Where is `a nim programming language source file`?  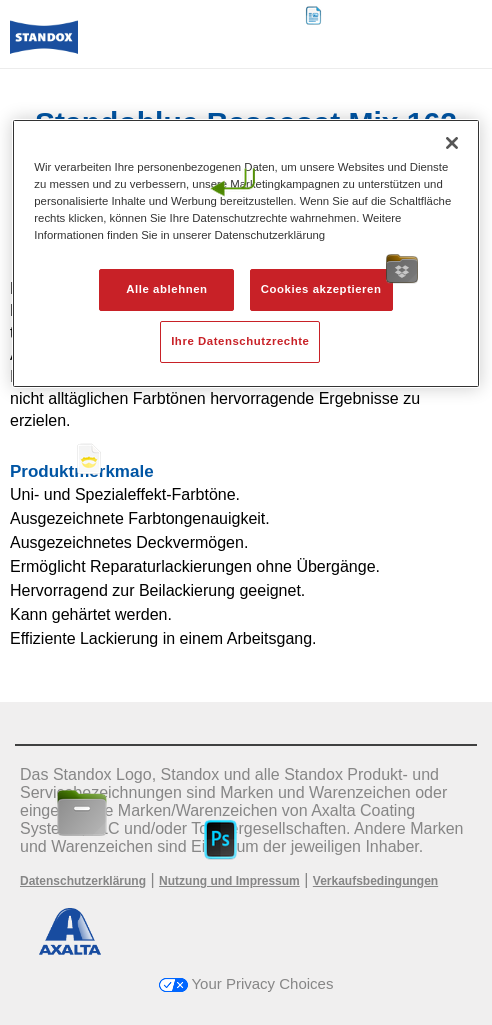 a nim programming language source file is located at coordinates (89, 459).